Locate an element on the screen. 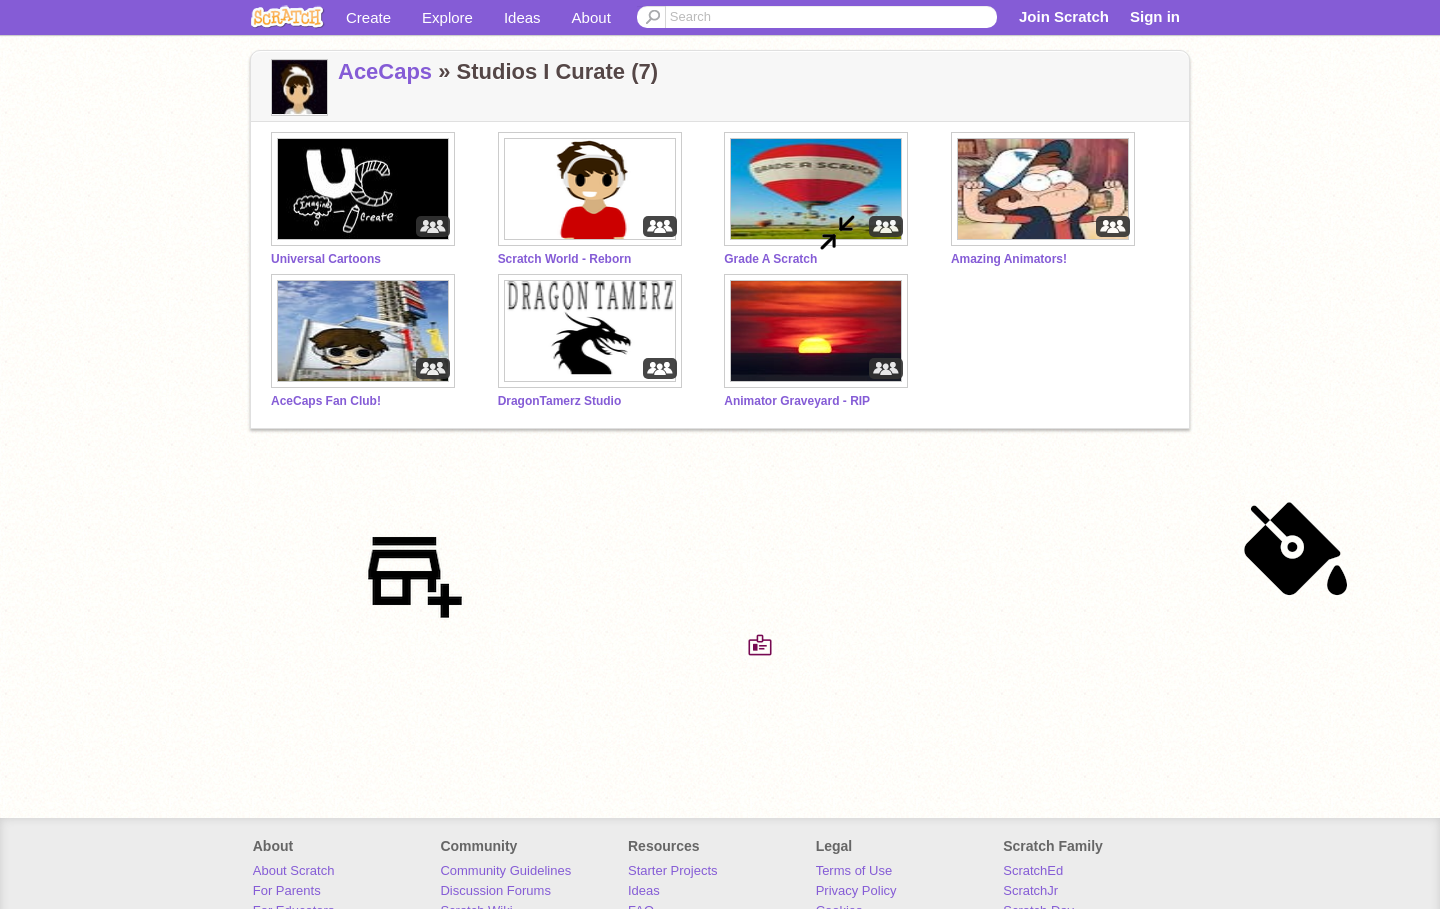  add a new business location is located at coordinates (415, 571).